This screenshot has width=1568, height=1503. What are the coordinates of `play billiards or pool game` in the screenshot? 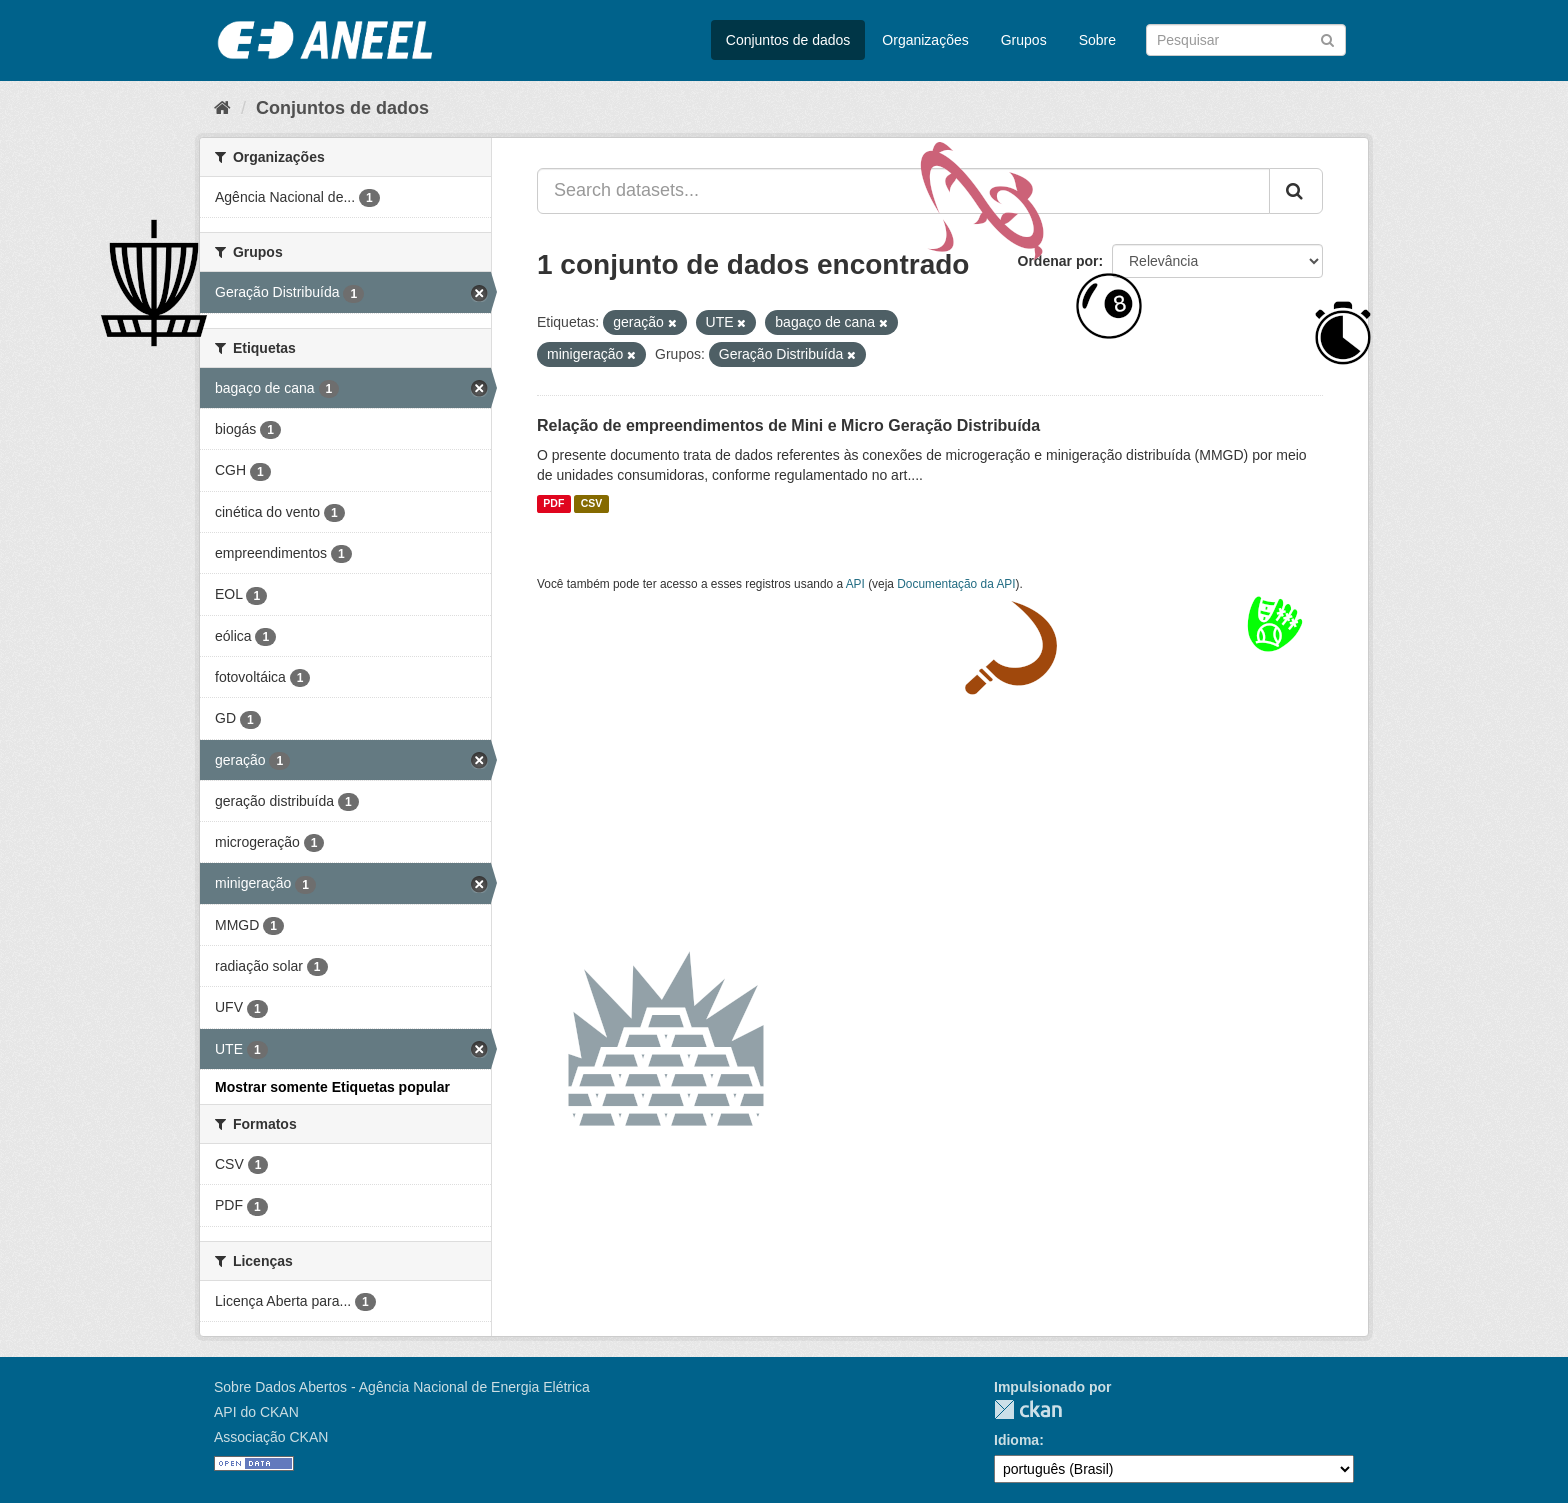 It's located at (1109, 306).